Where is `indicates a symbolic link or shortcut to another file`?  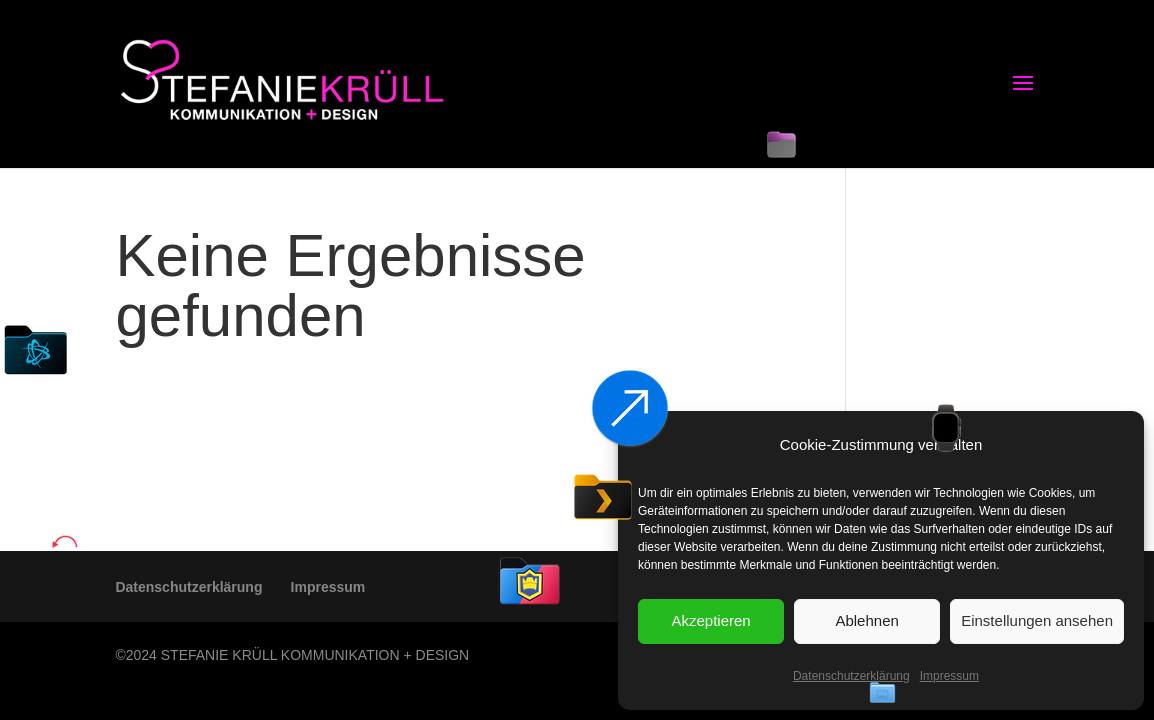 indicates a symbolic link or shortcut to another file is located at coordinates (630, 408).